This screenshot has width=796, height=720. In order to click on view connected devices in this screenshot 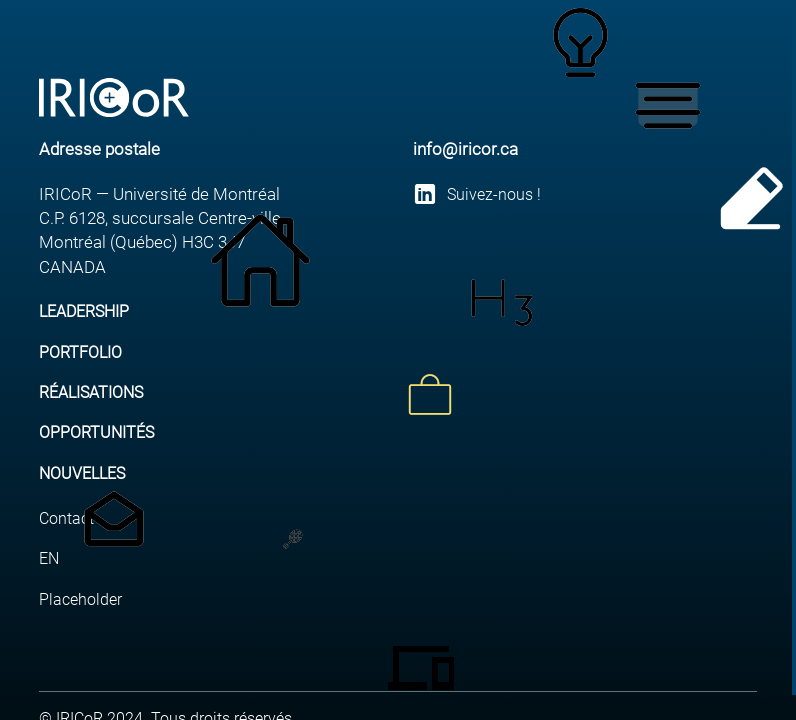, I will do `click(421, 668)`.